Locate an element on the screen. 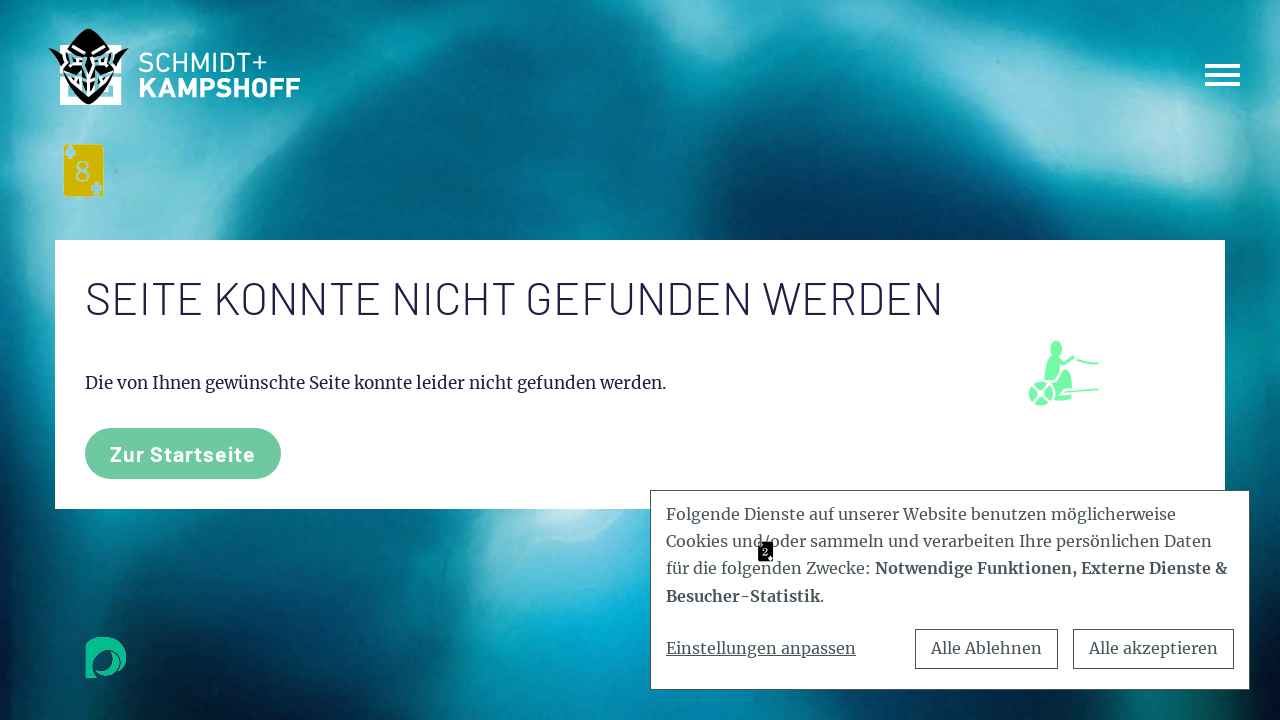  select goblin character or enemy type is located at coordinates (88, 66).